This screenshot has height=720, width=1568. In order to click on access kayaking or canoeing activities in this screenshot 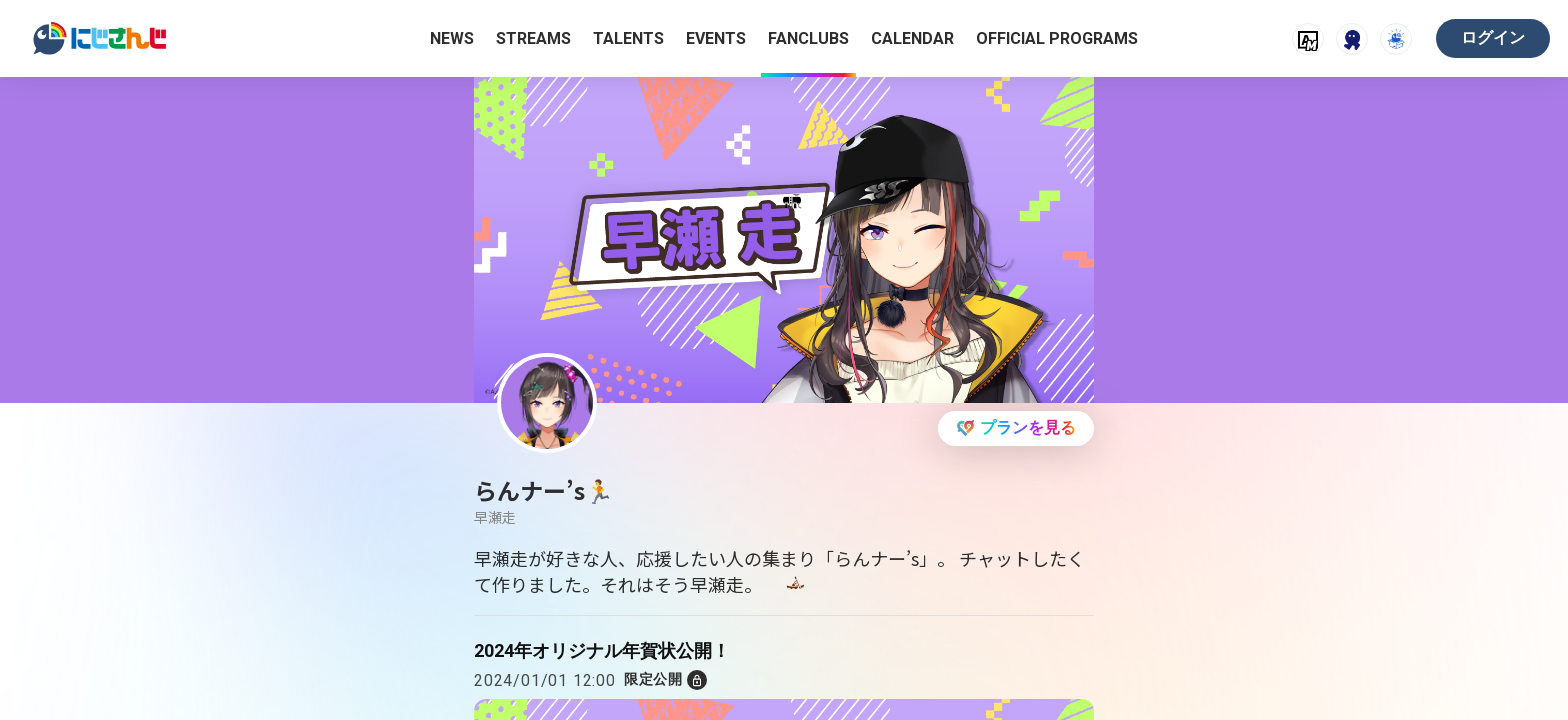, I will do `click(795, 583)`.